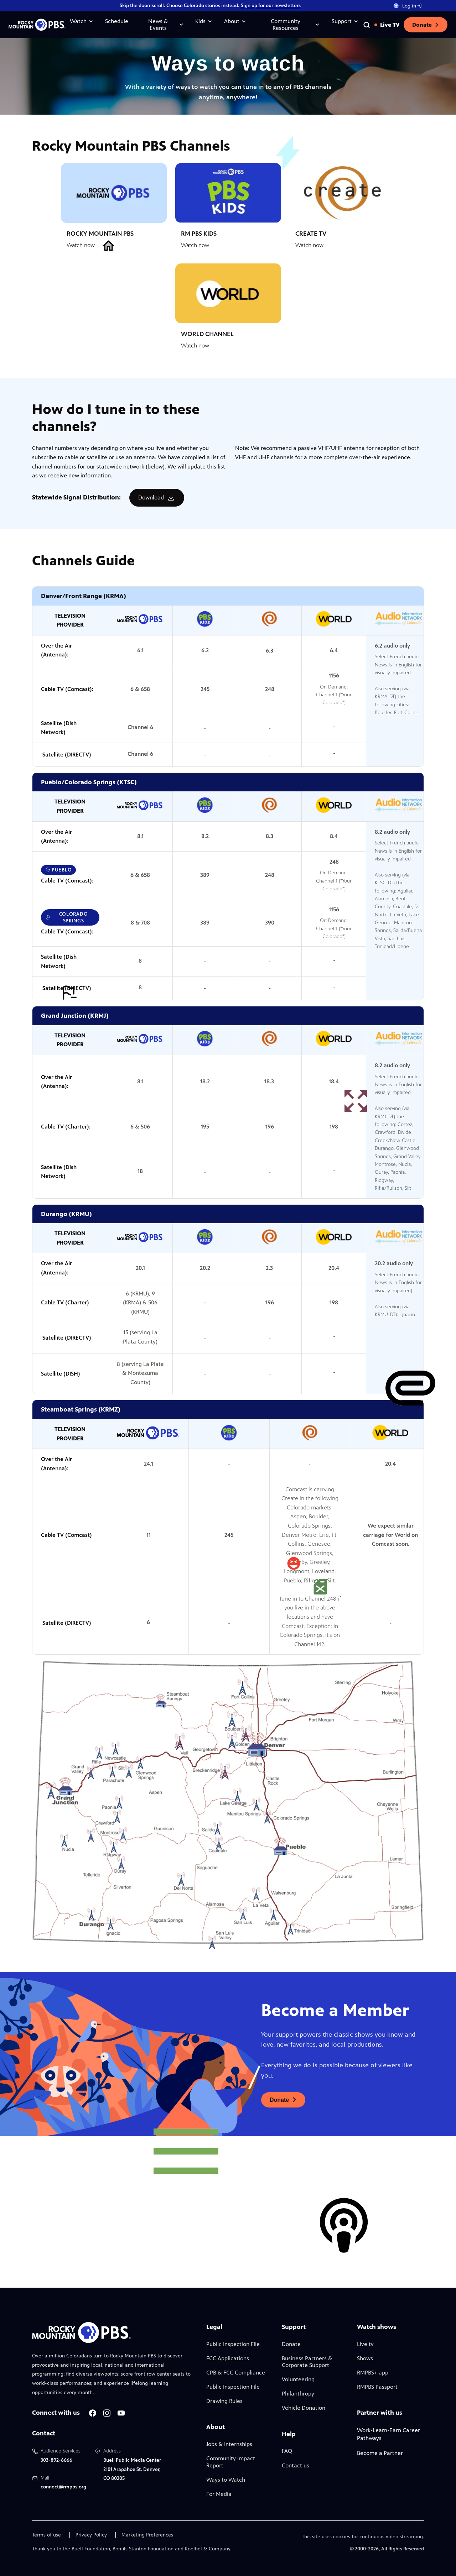  Describe the element at coordinates (287, 153) in the screenshot. I see `indicates quick actions or instant features` at that location.